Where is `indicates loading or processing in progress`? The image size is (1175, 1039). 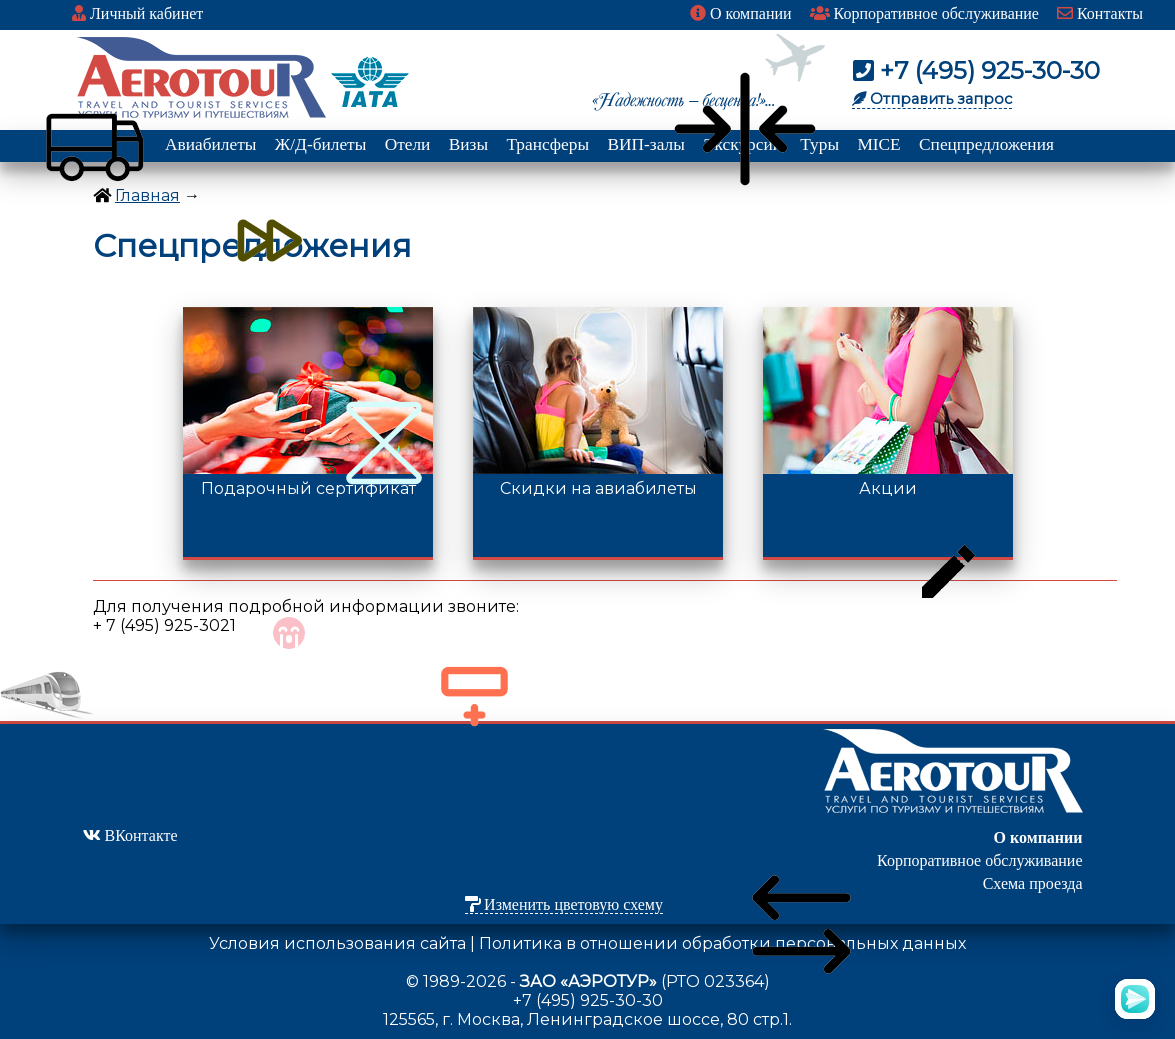
indicates loading or processing in progress is located at coordinates (384, 443).